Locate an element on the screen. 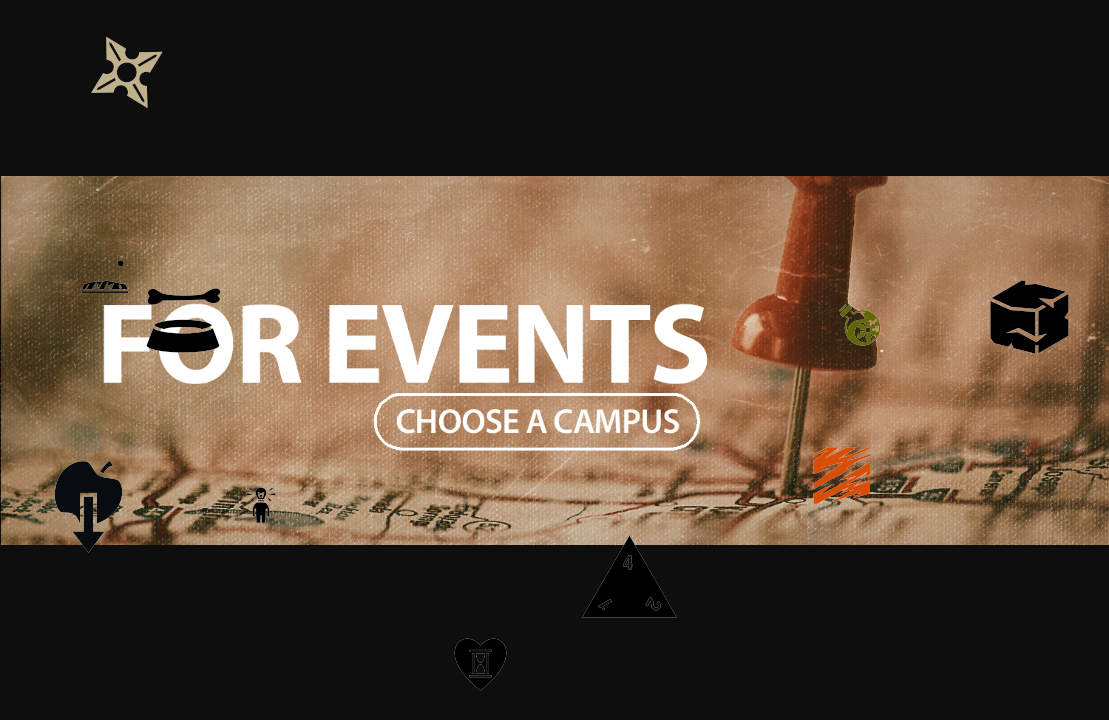  use a frost potion or ice spell item is located at coordinates (859, 324).